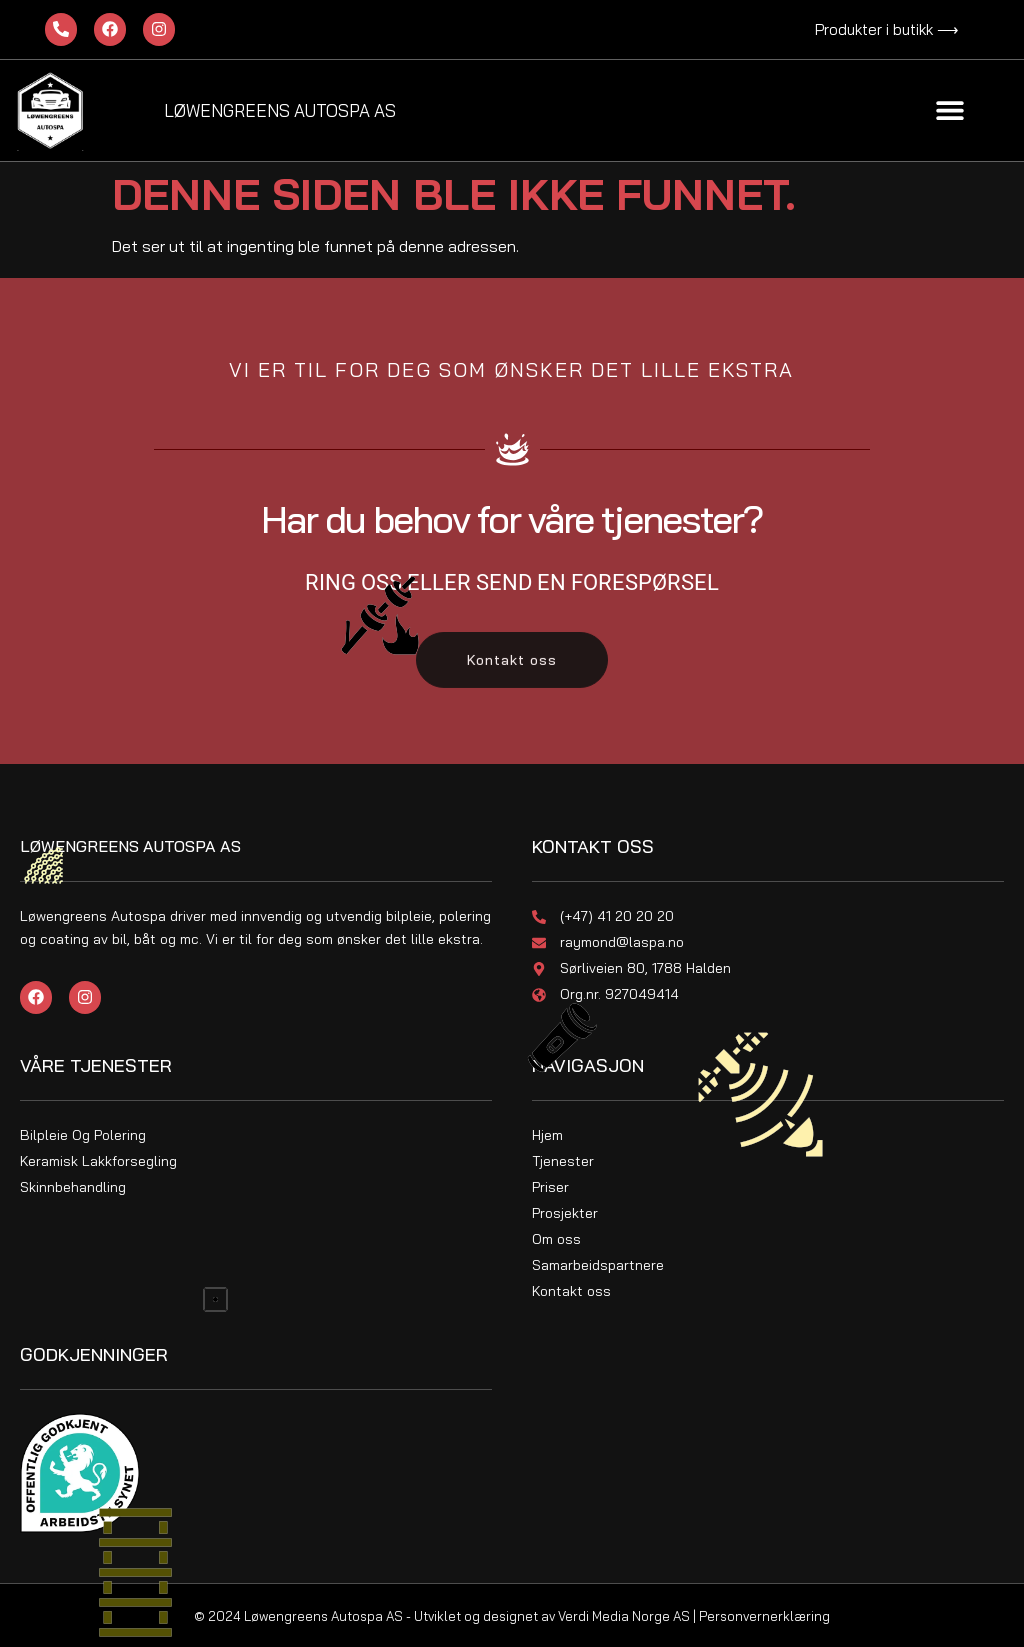 The width and height of the screenshot is (1024, 1647). Describe the element at coordinates (379, 615) in the screenshot. I see `roast marshmallows over a campfire` at that location.